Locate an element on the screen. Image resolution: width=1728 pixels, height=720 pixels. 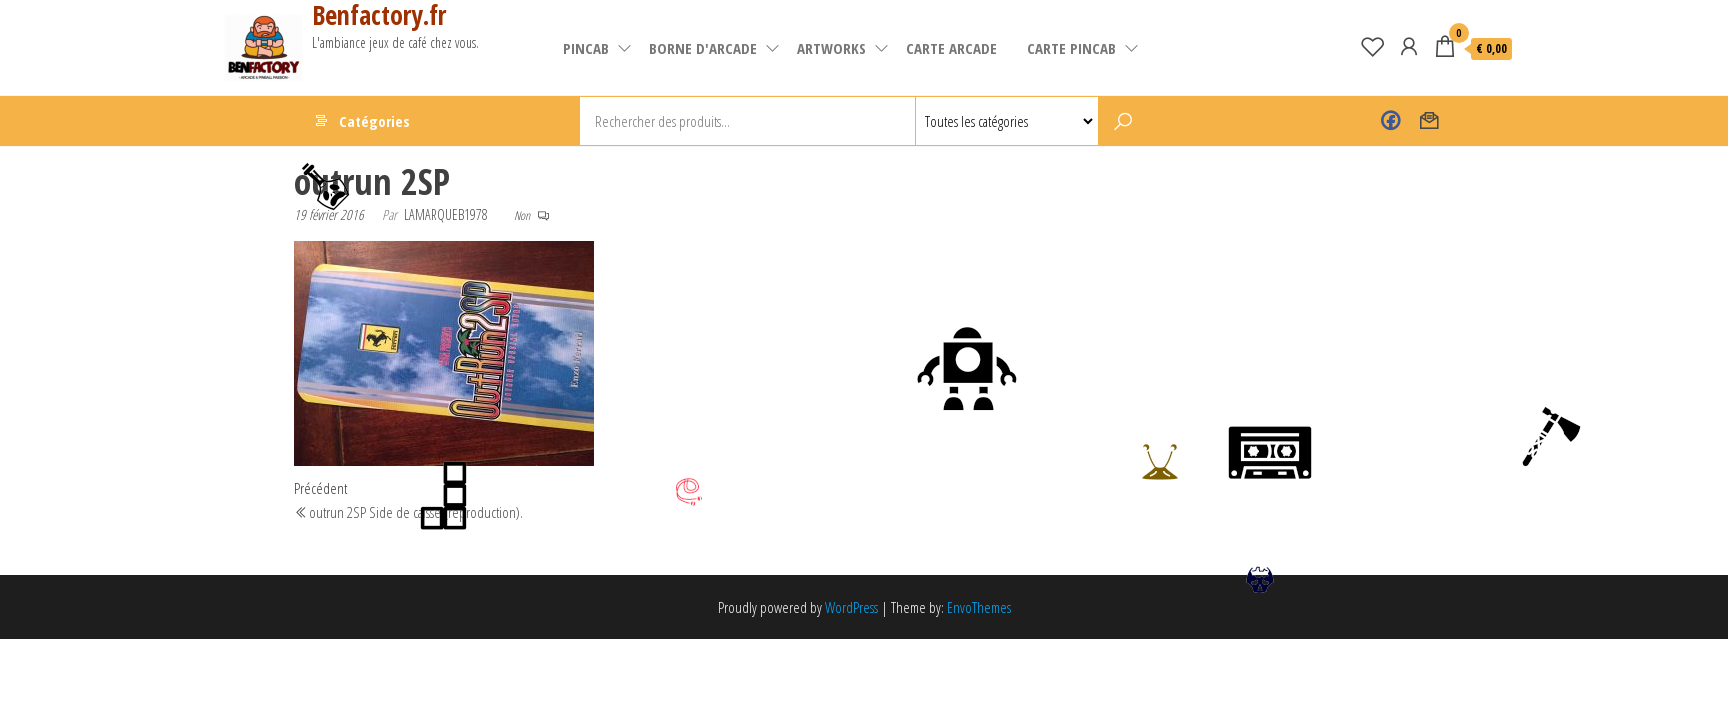
access retro or vintage audio content is located at coordinates (1270, 454).